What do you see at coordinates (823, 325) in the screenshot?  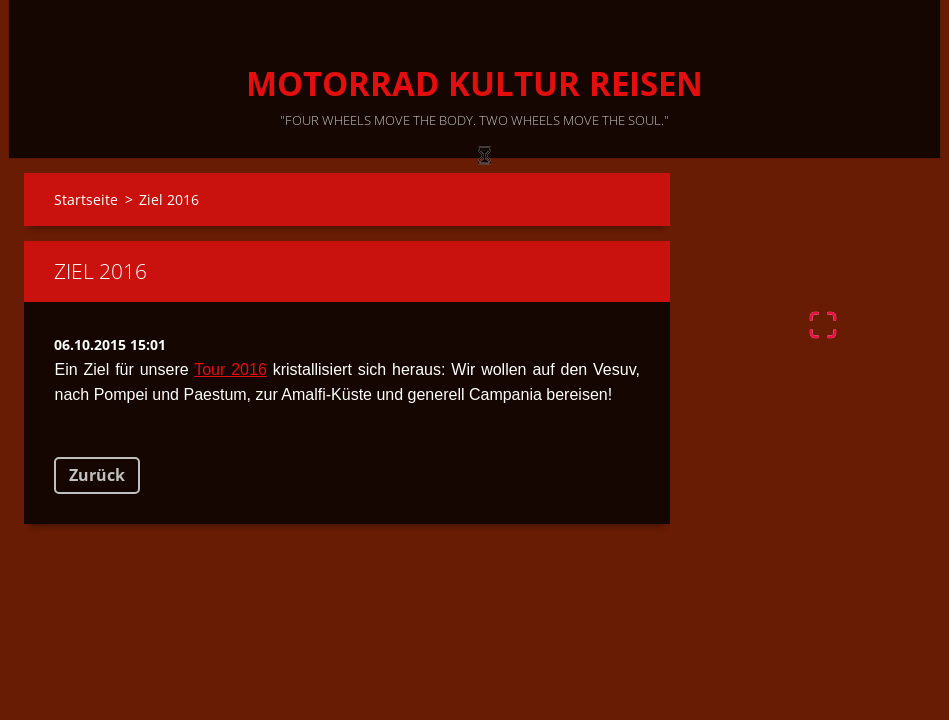 I see `scan a QR code or barcode` at bounding box center [823, 325].